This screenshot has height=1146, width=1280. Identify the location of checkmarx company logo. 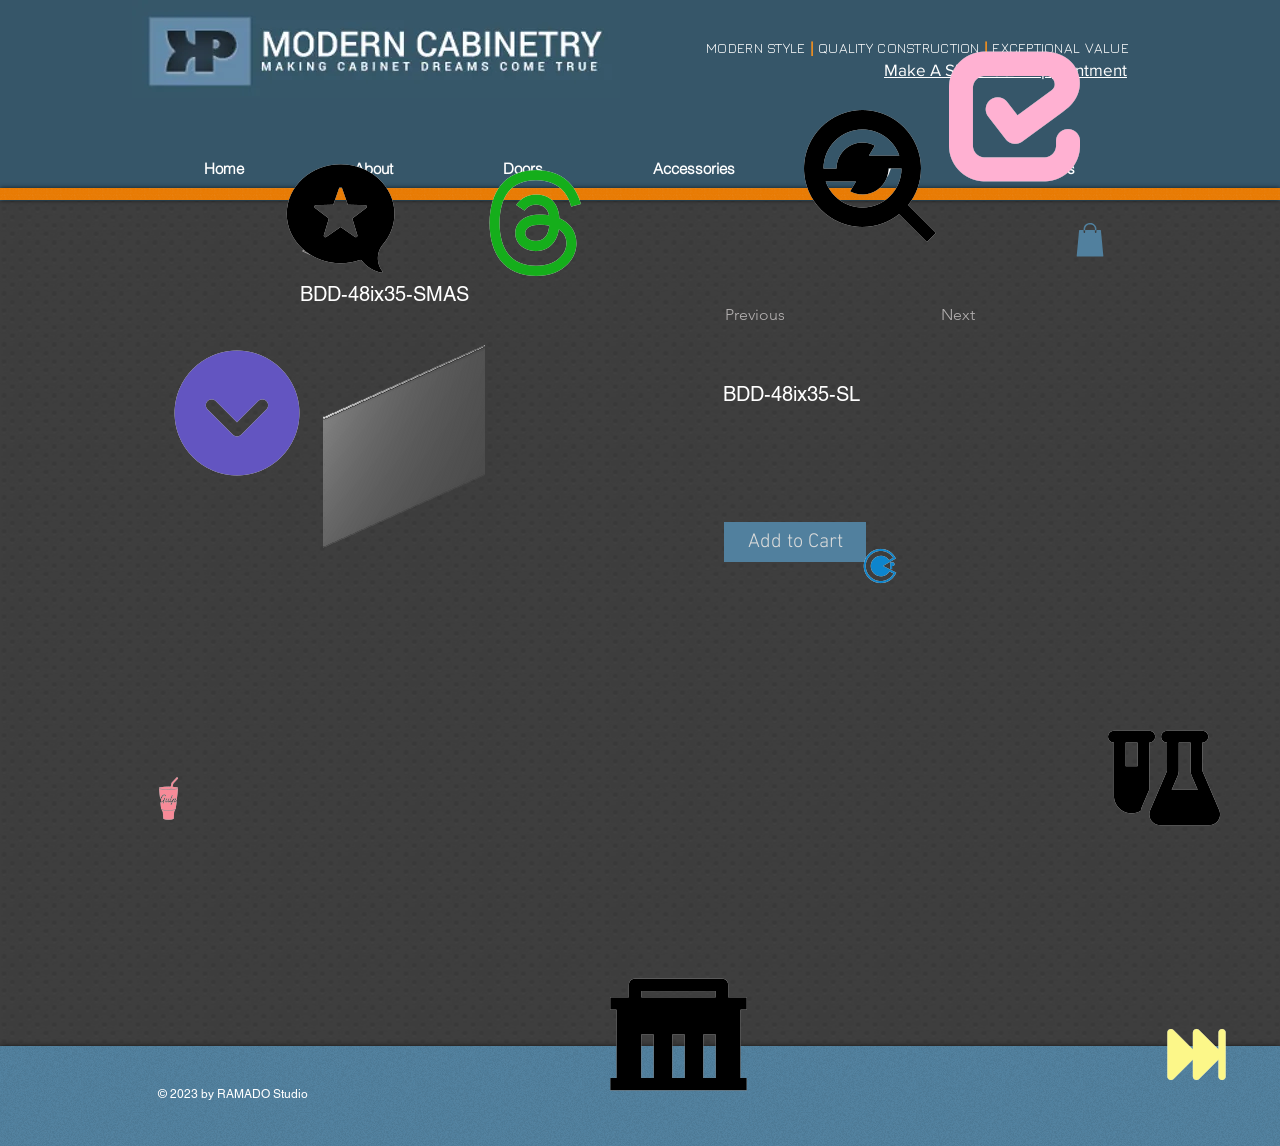
(1014, 116).